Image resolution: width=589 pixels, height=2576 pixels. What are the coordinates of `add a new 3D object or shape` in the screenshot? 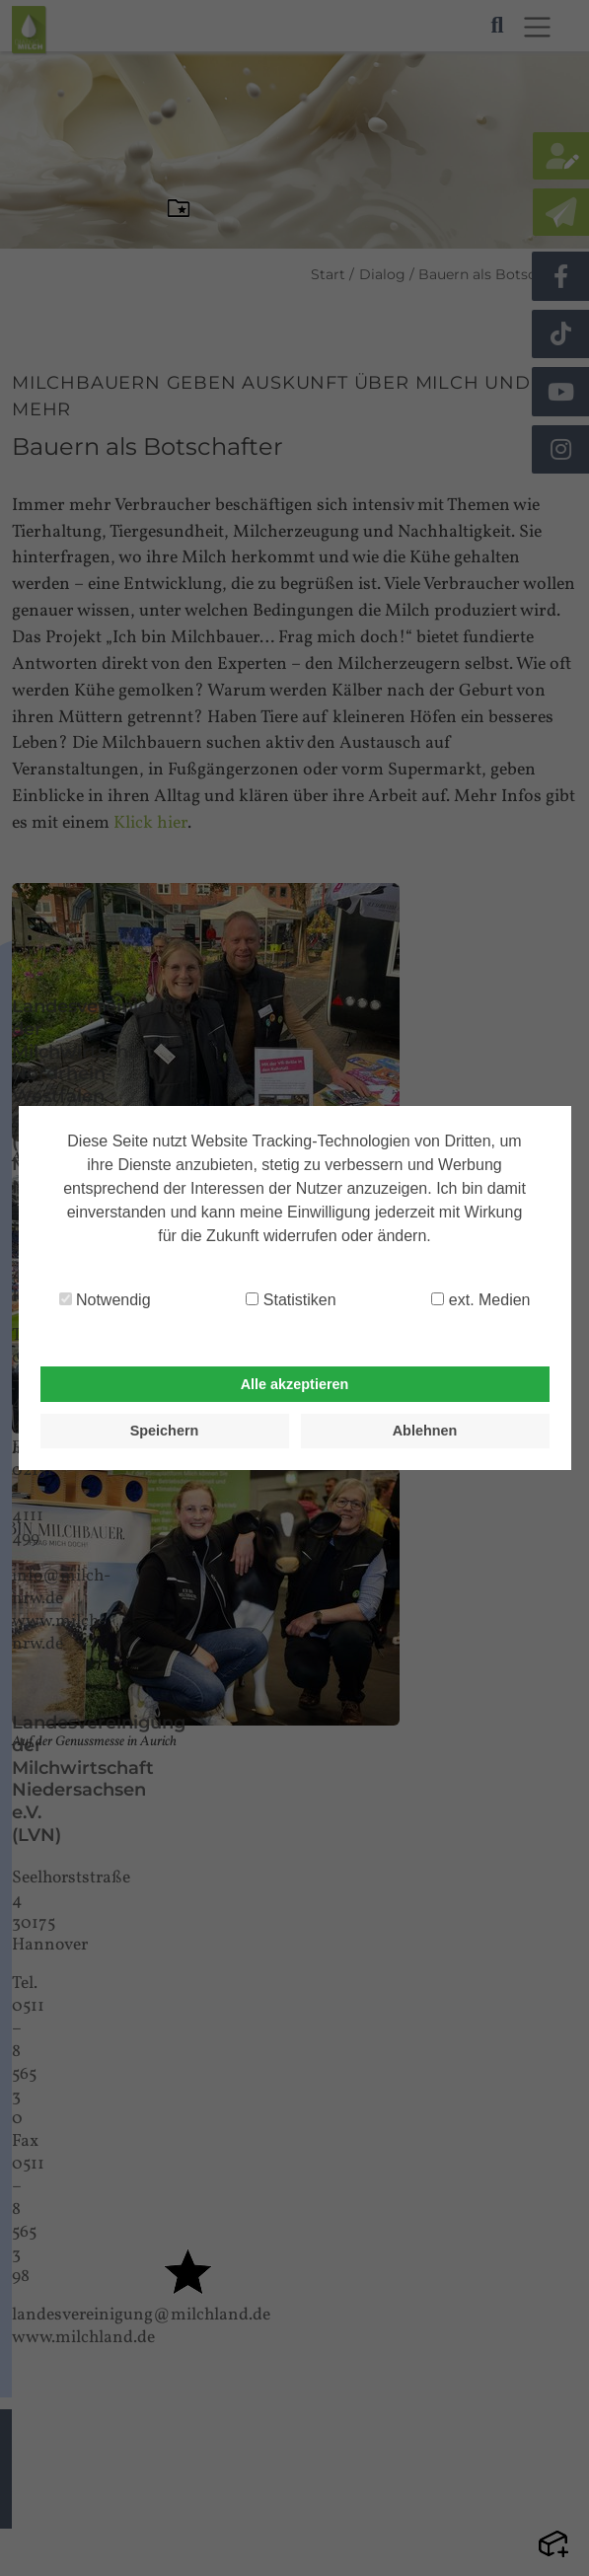 It's located at (552, 2541).